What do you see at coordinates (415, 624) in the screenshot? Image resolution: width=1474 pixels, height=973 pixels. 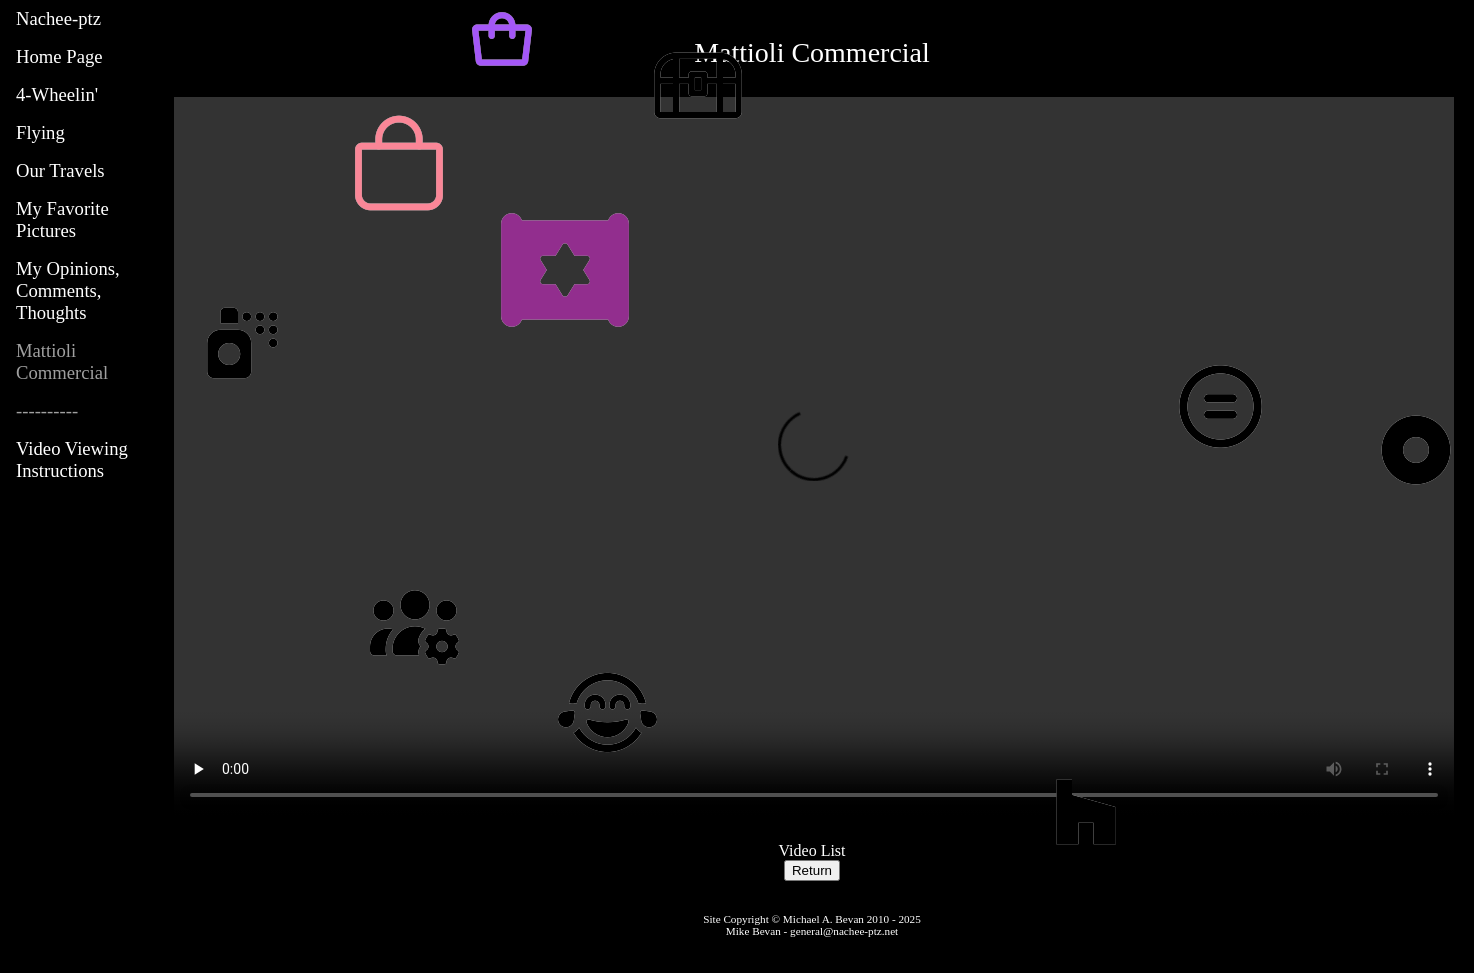 I see `manage user settings and permissions` at bounding box center [415, 624].